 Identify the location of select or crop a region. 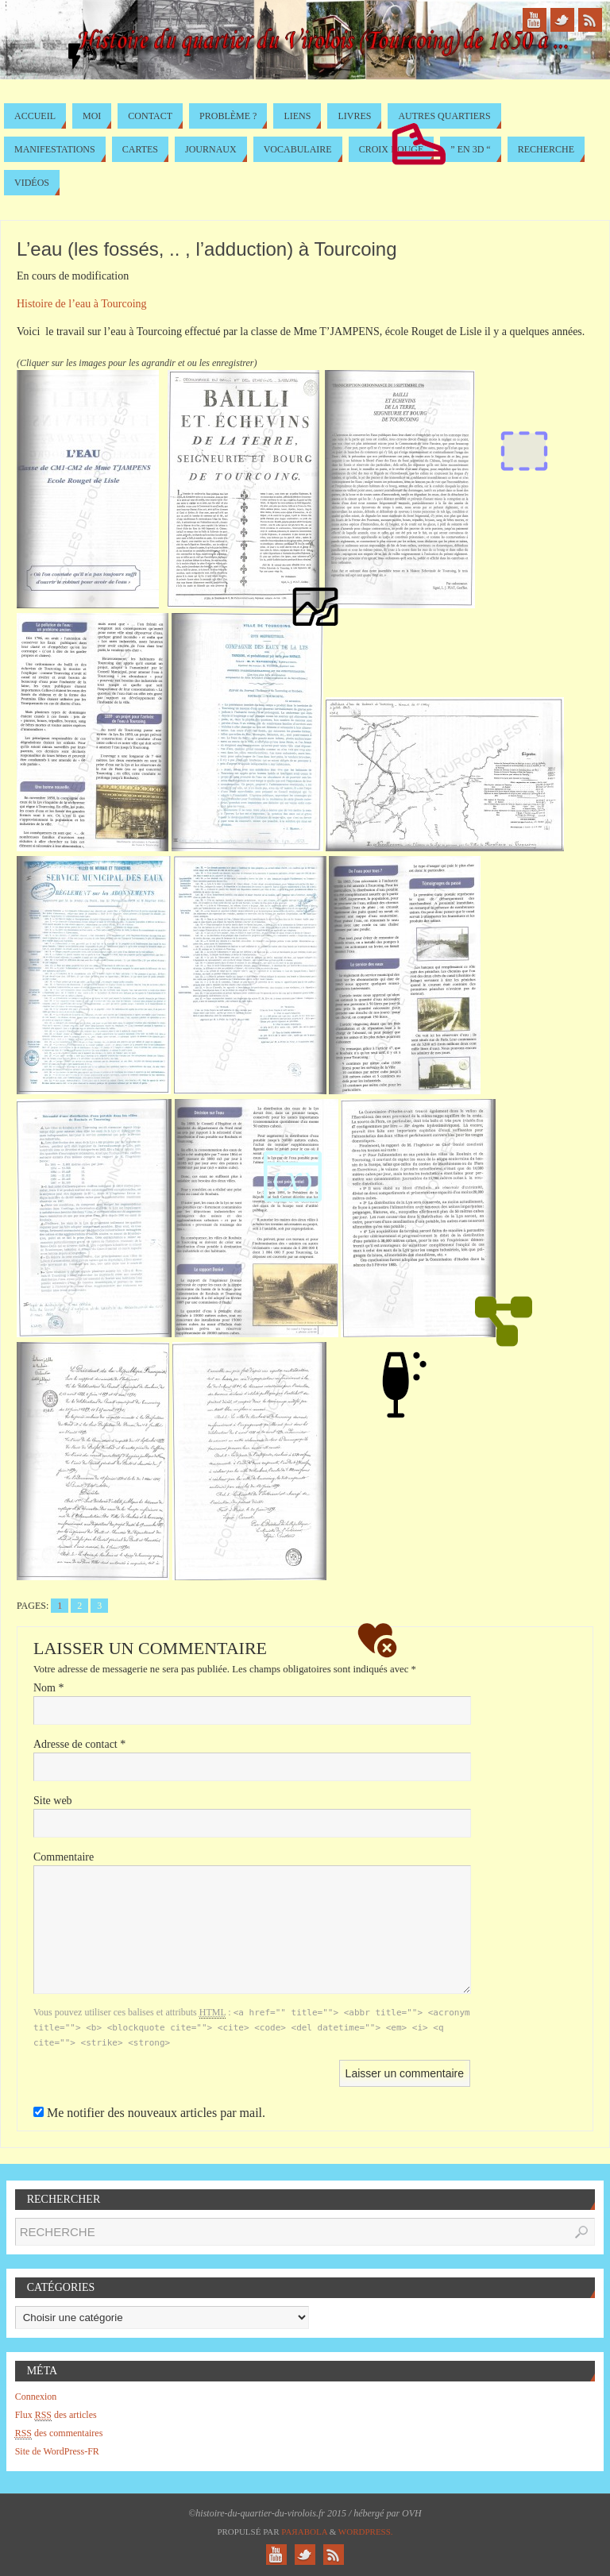
(524, 451).